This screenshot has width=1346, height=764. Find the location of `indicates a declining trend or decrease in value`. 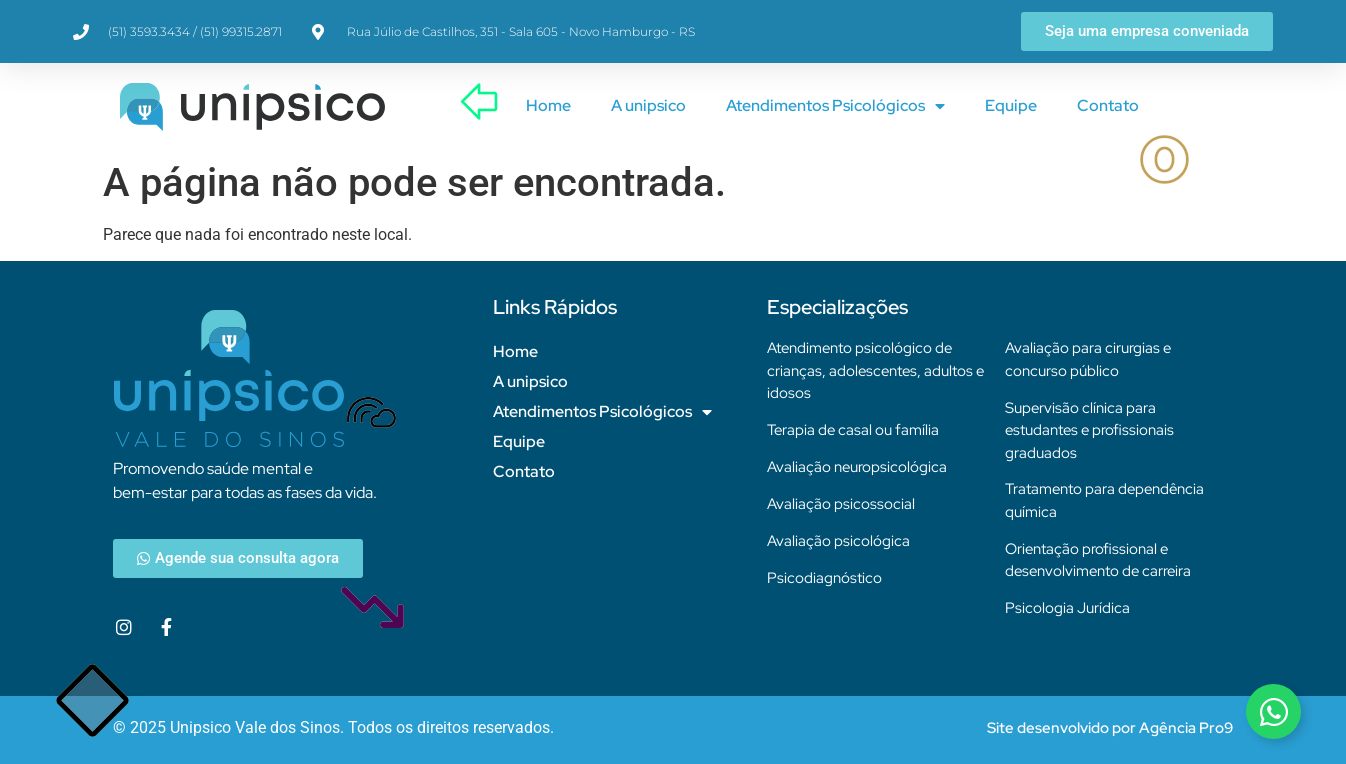

indicates a declining trend or decrease in value is located at coordinates (372, 607).